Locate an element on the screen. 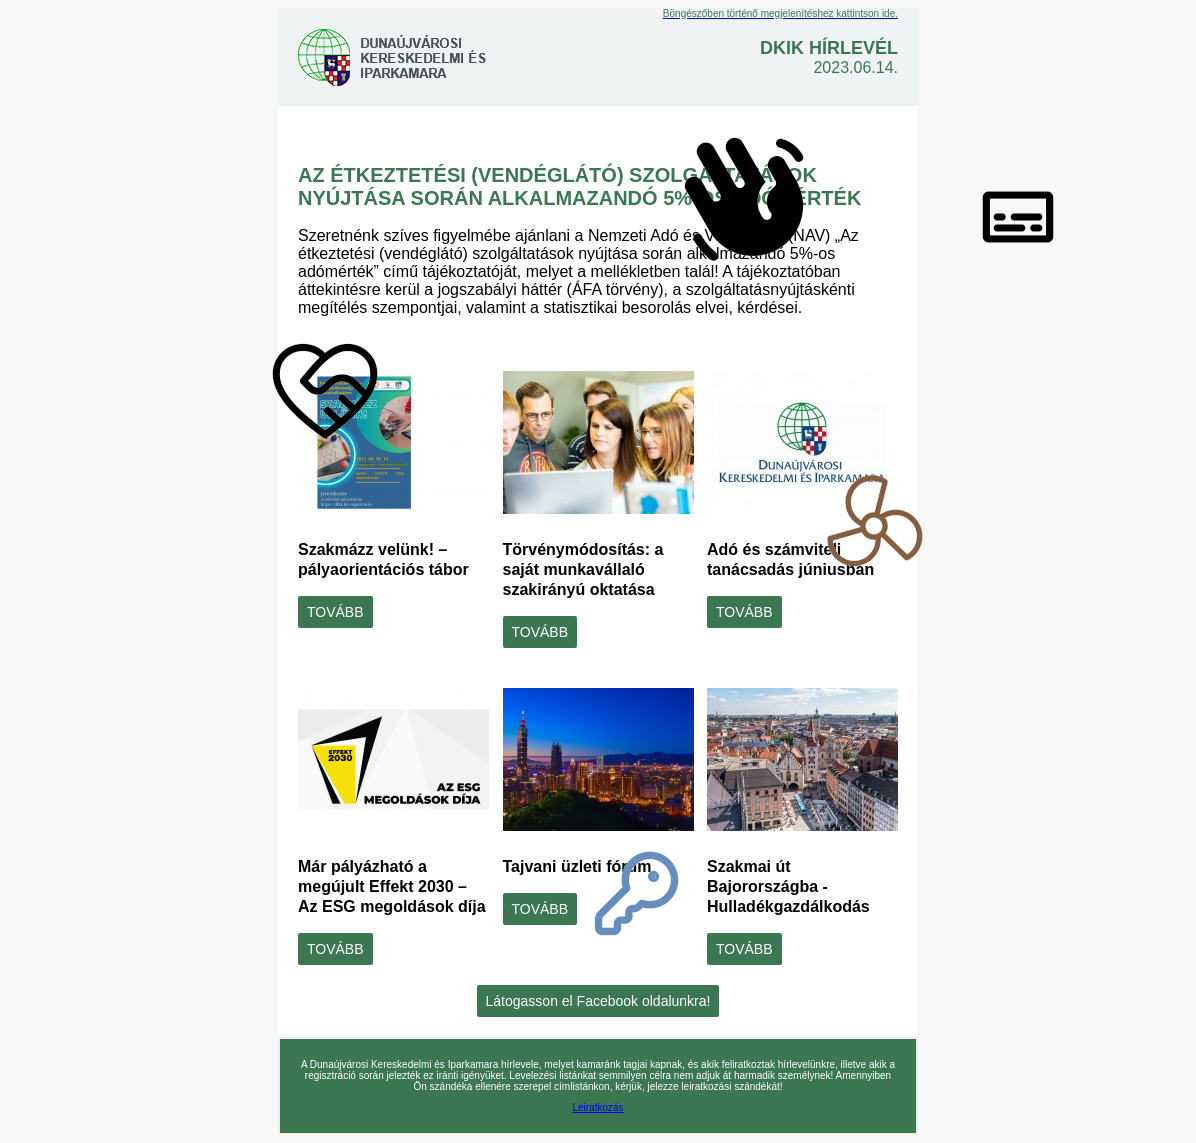 The image size is (1196, 1143). view community code of conduct is located at coordinates (325, 389).